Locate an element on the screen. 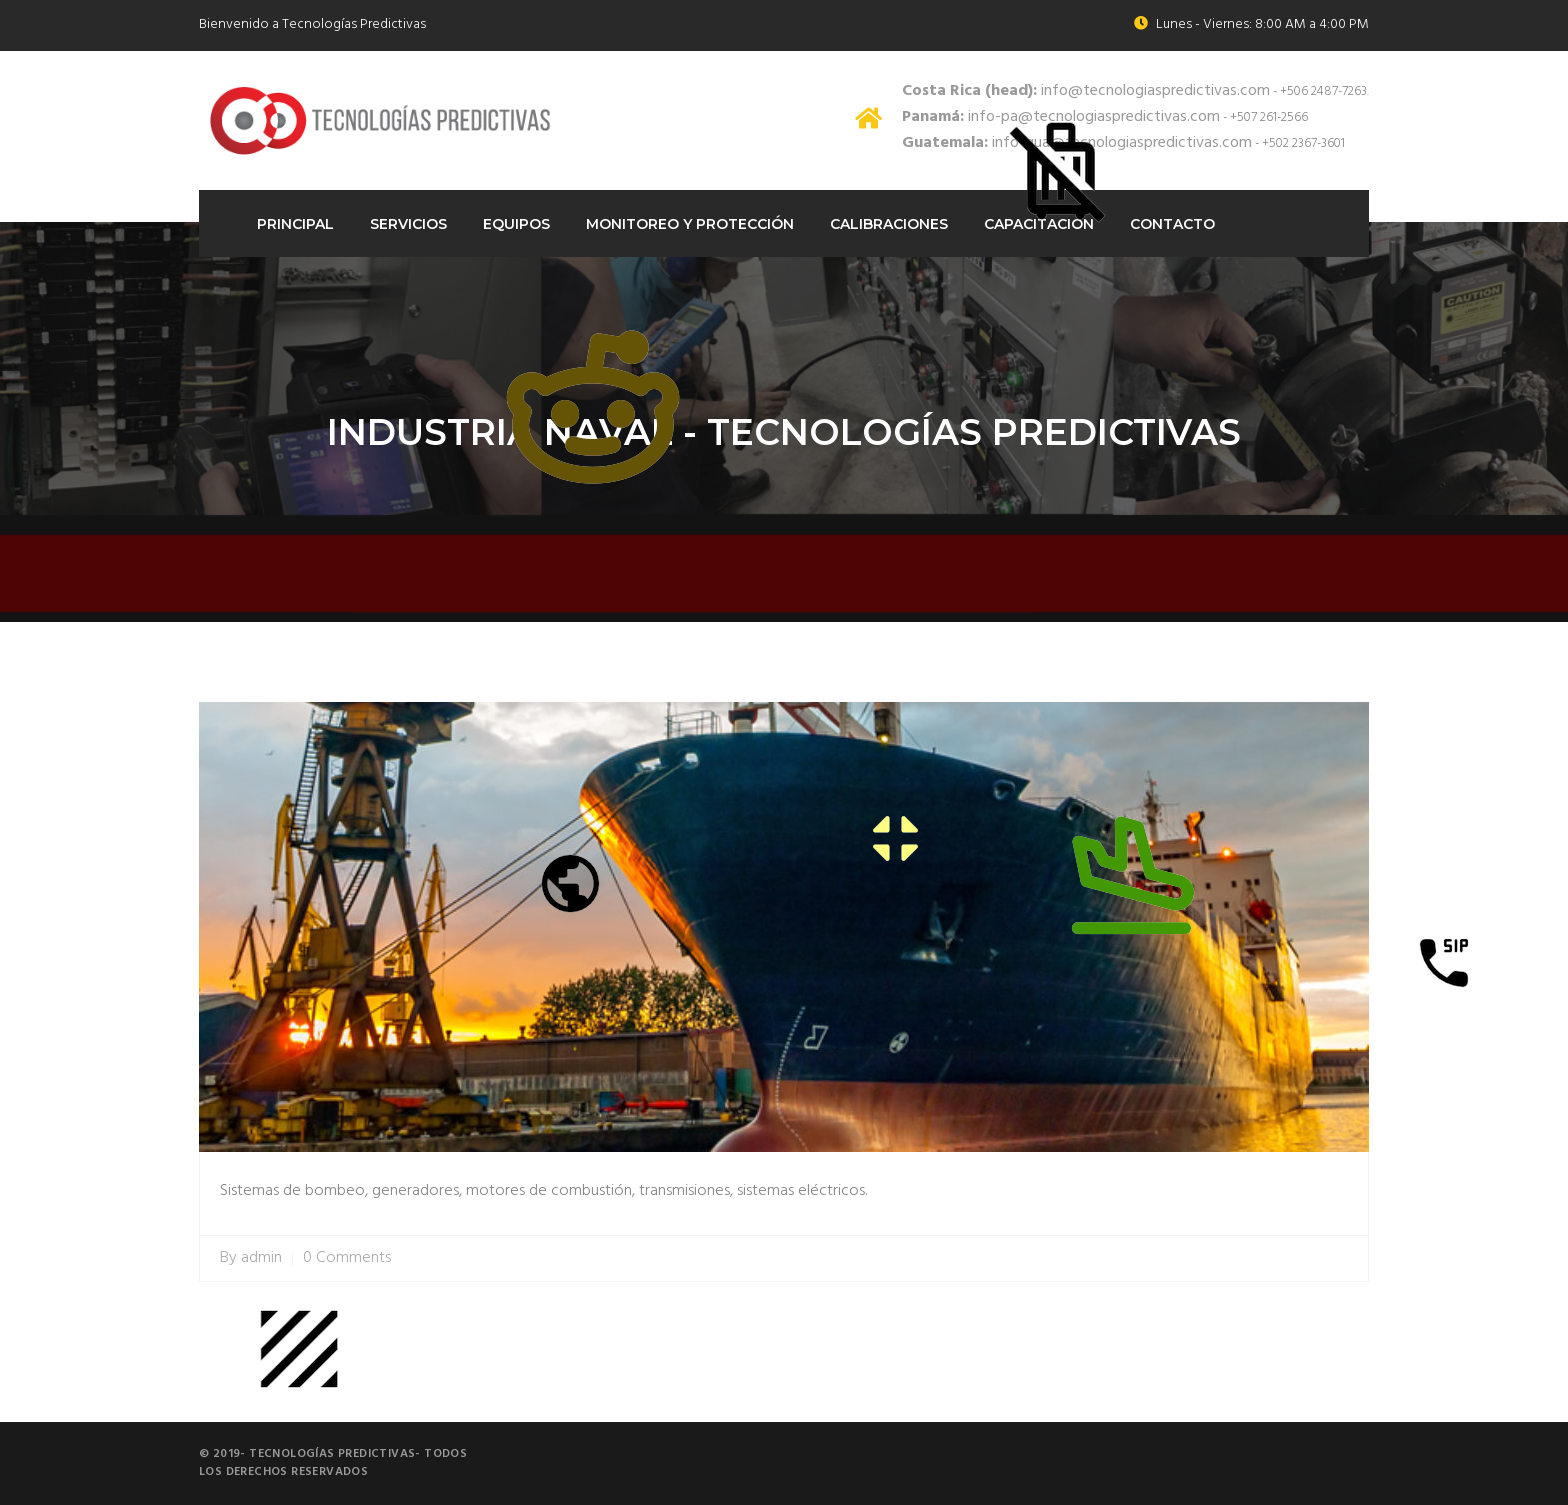 This screenshot has height=1505, width=1568. make a SIP (internet) phone call is located at coordinates (1444, 963).